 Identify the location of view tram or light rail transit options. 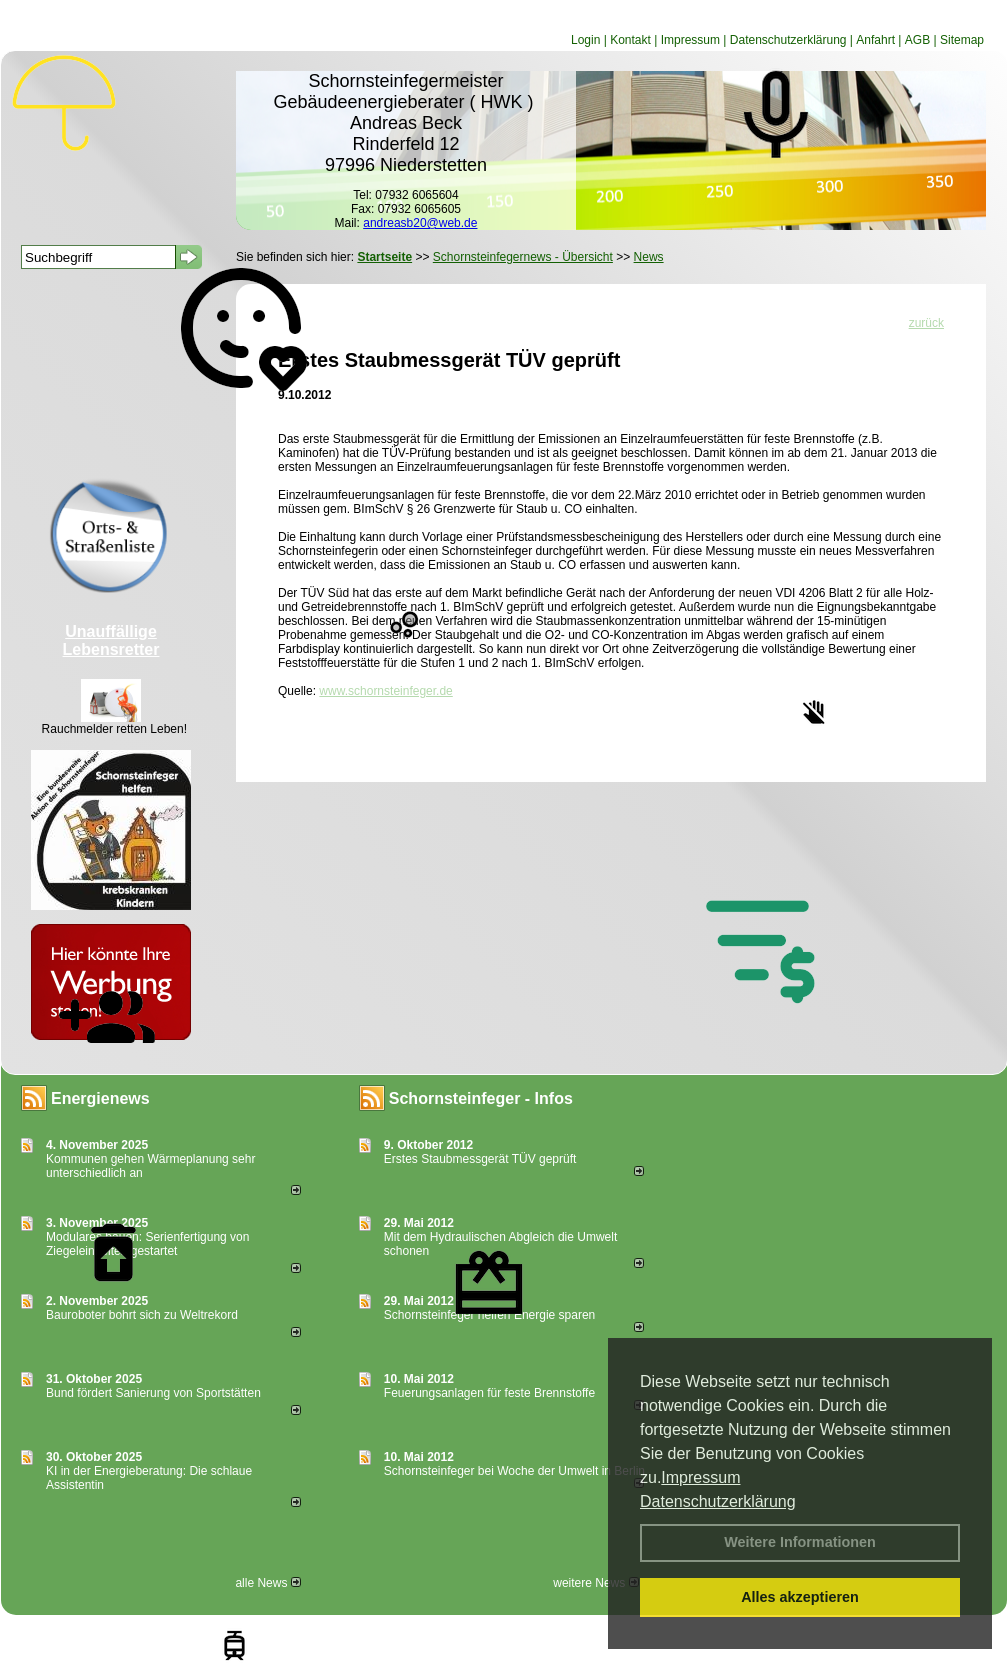
(234, 1645).